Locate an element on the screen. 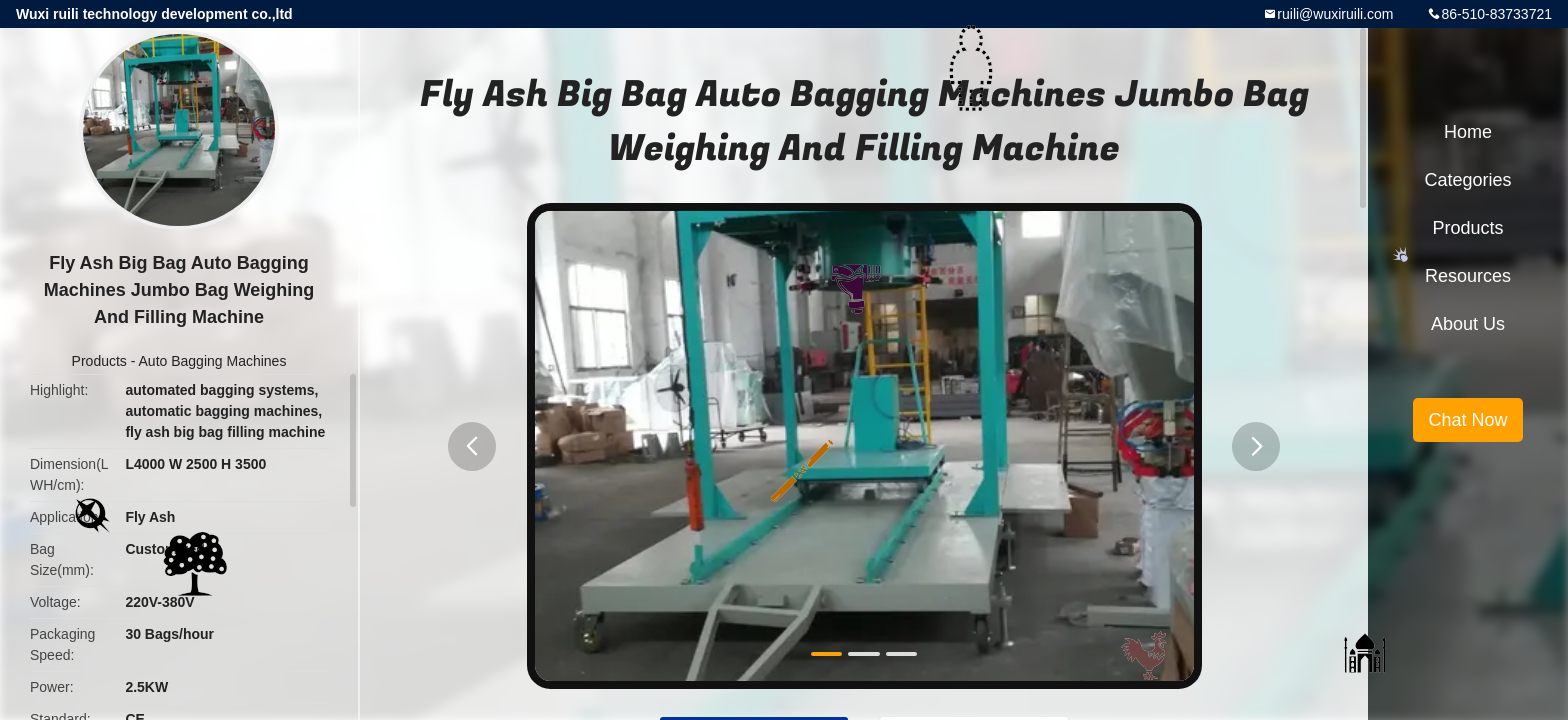  view indian palace or taj mahal landmark is located at coordinates (1365, 653).